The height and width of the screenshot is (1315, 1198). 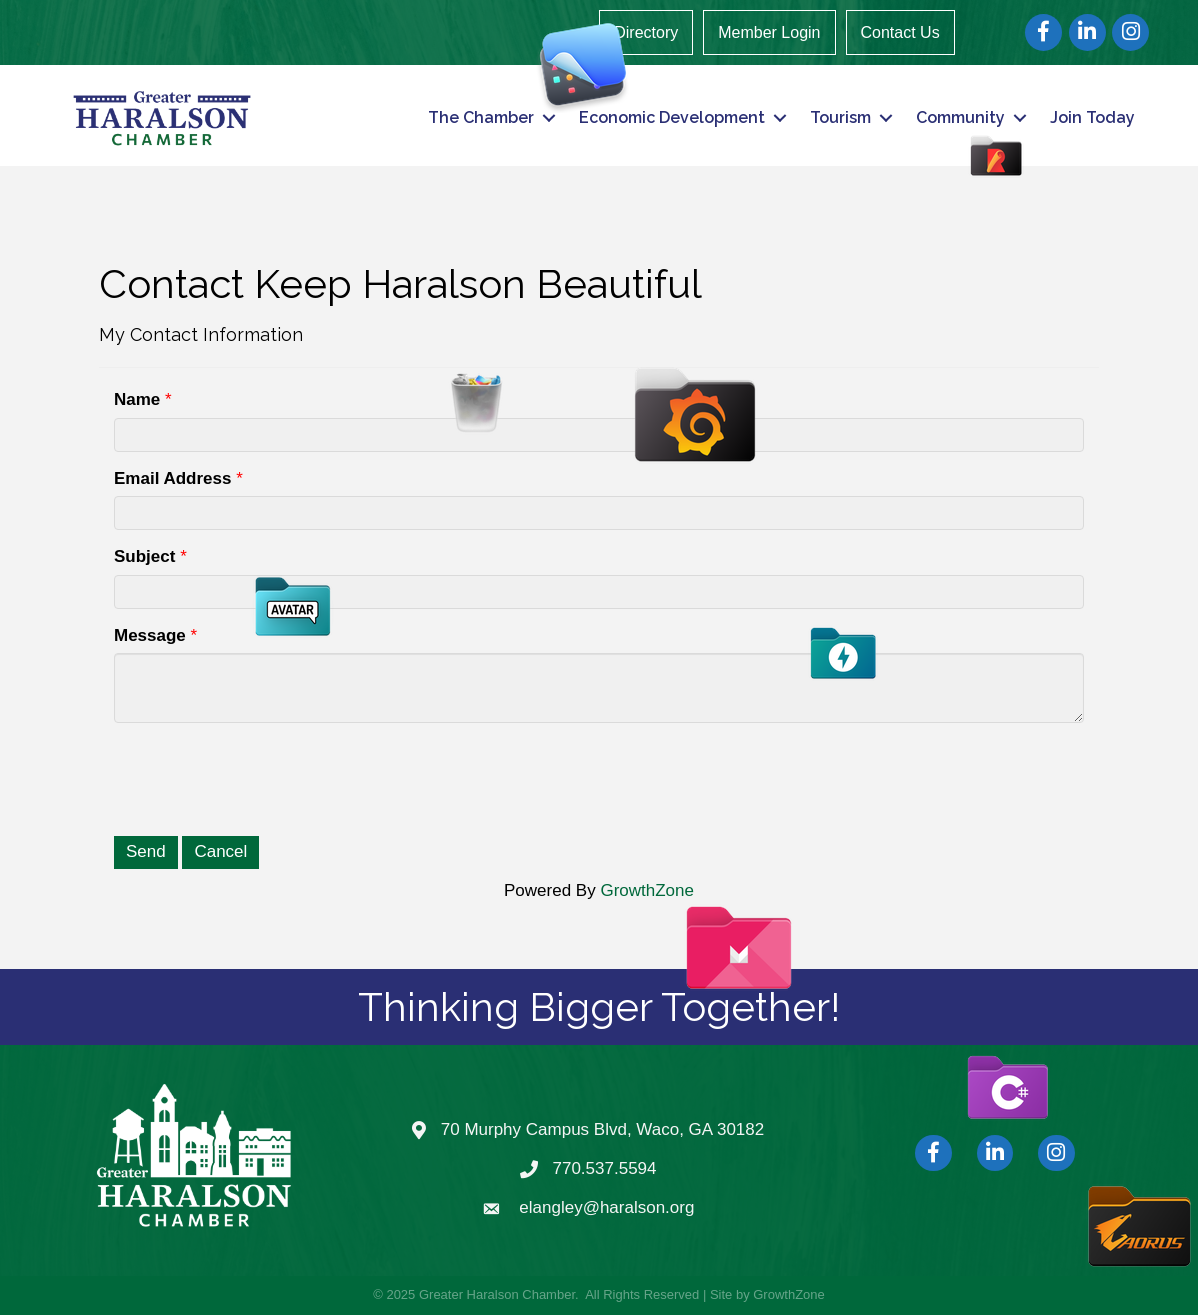 What do you see at coordinates (843, 655) in the screenshot?
I see `open fastapi project folder` at bounding box center [843, 655].